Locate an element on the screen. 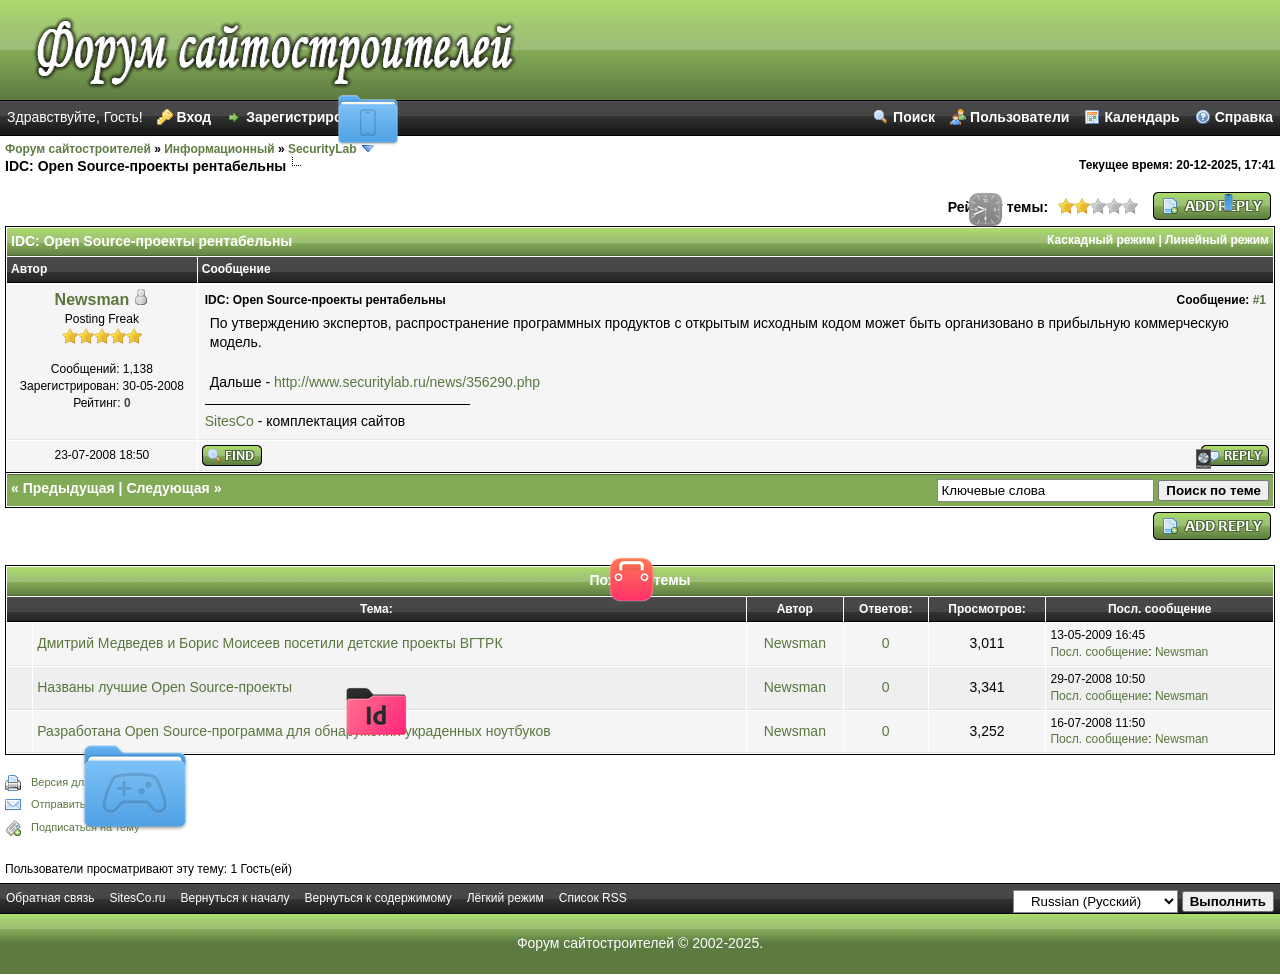  indicates a connected iPhone device is located at coordinates (1228, 202).